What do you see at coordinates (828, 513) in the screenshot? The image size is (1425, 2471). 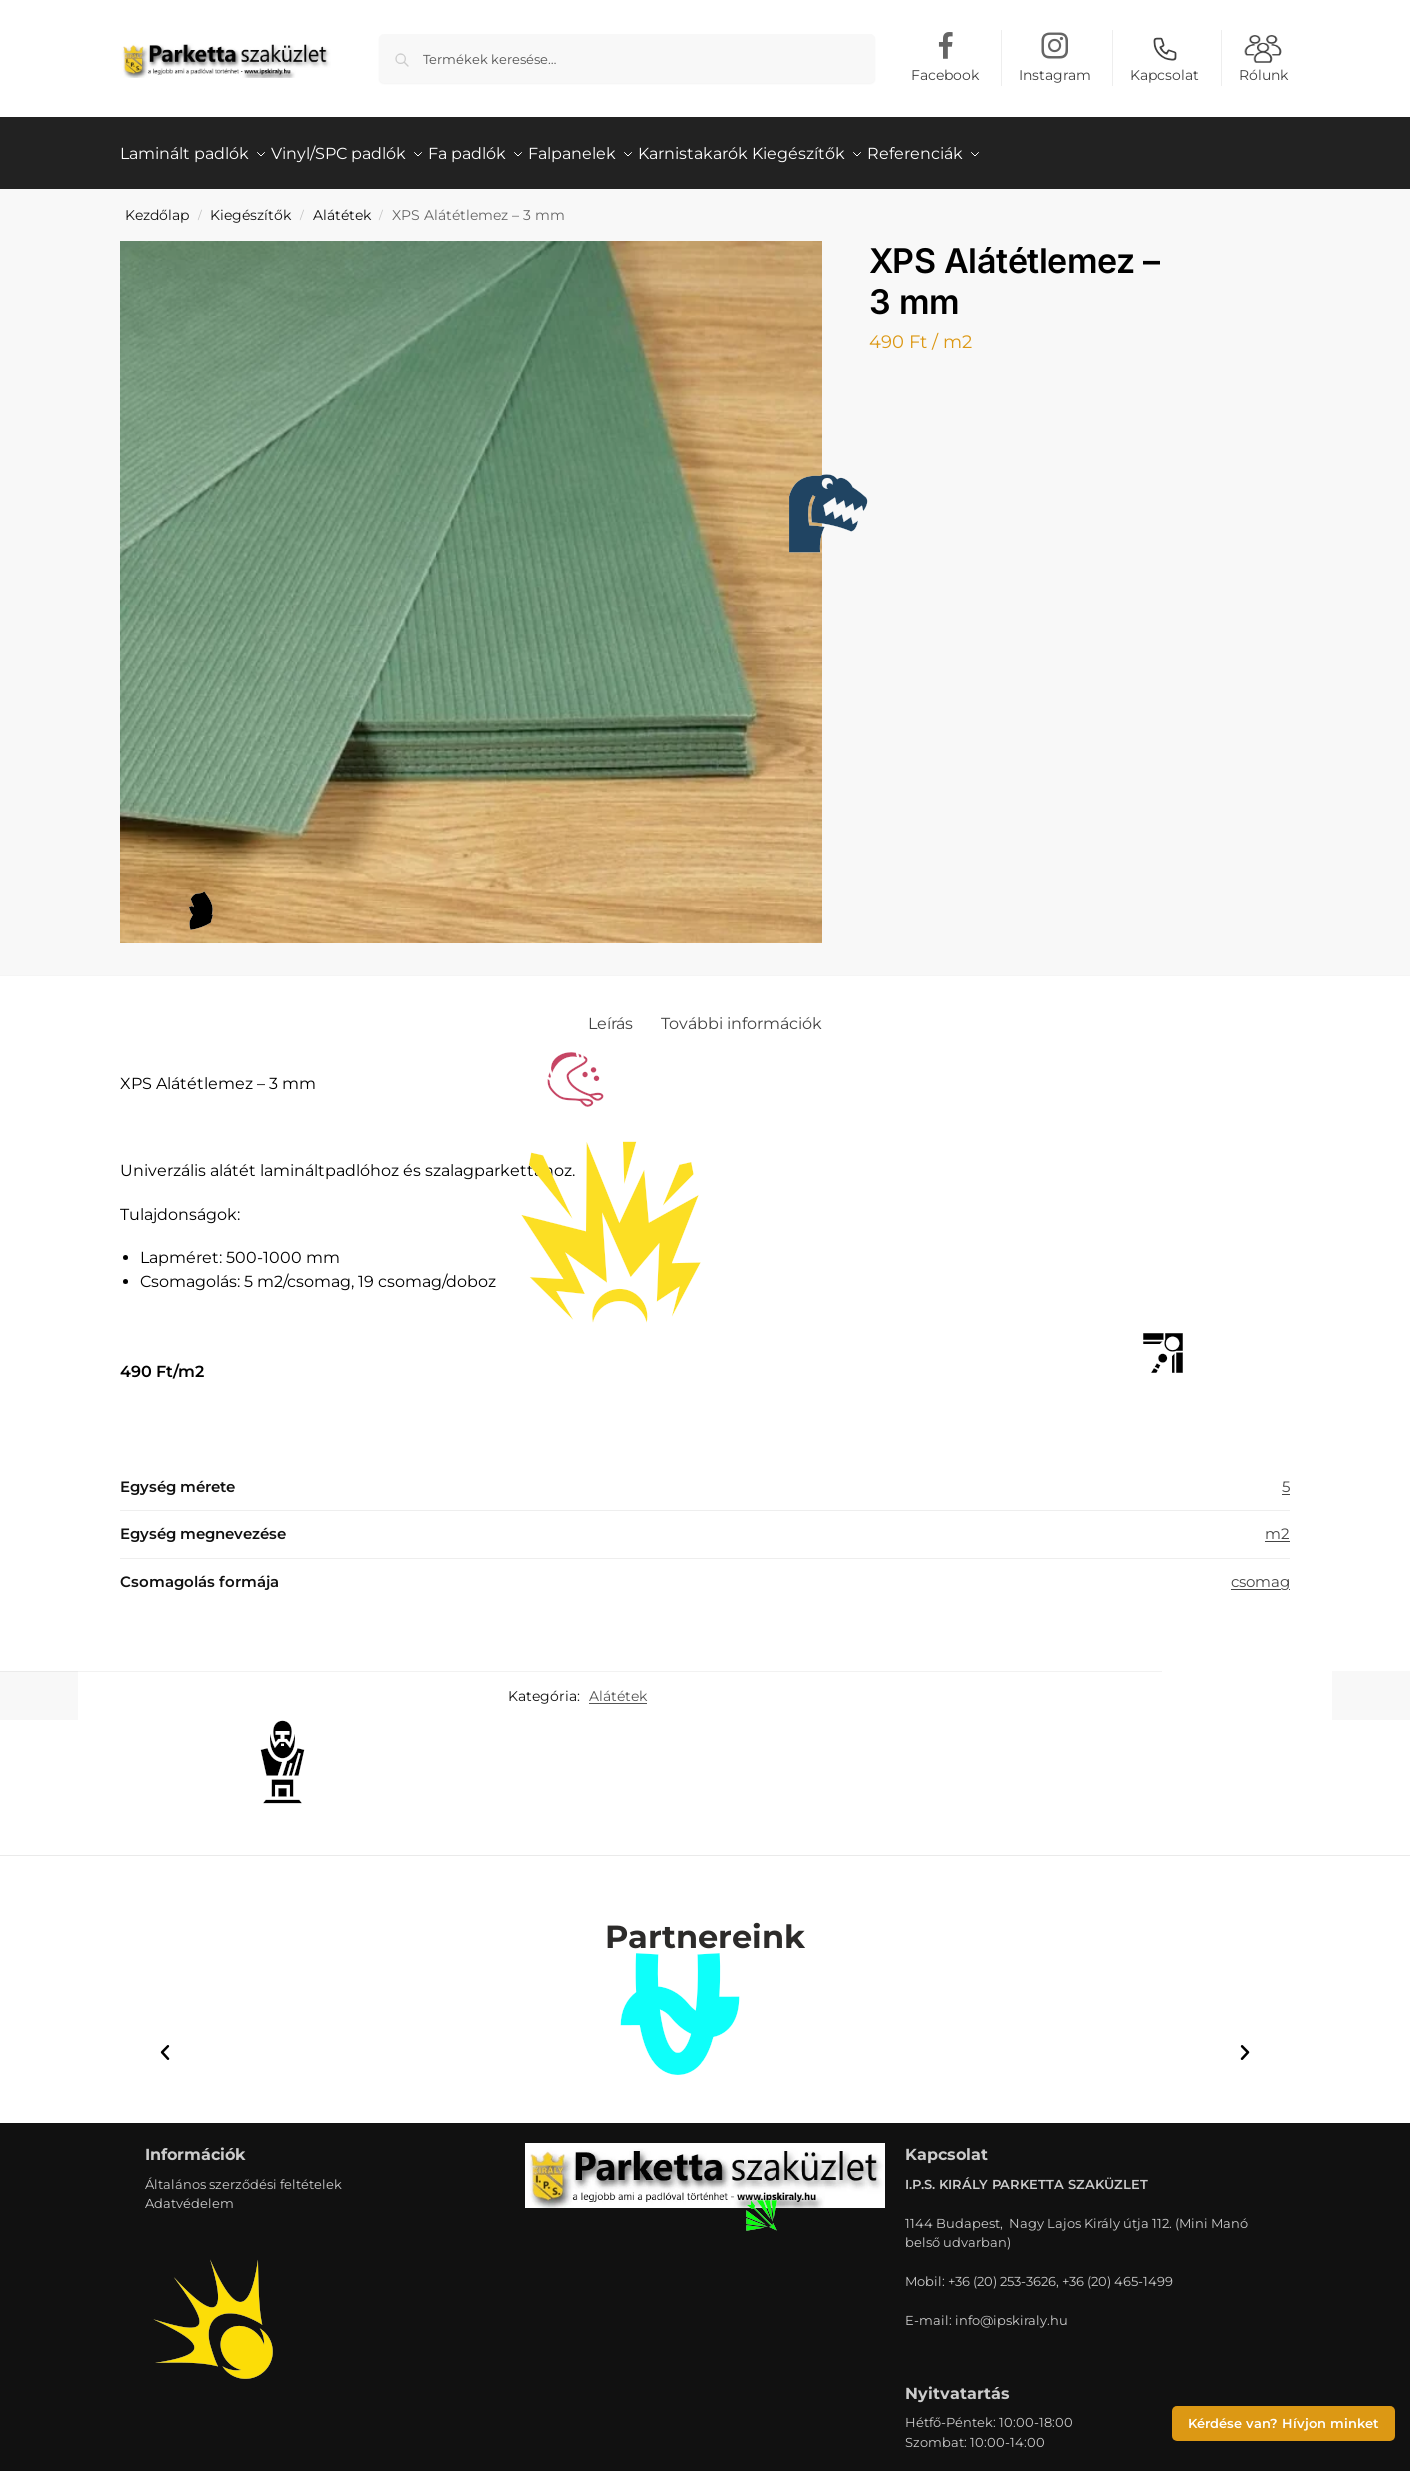 I see `dinosaur or t-rex character selection` at bounding box center [828, 513].